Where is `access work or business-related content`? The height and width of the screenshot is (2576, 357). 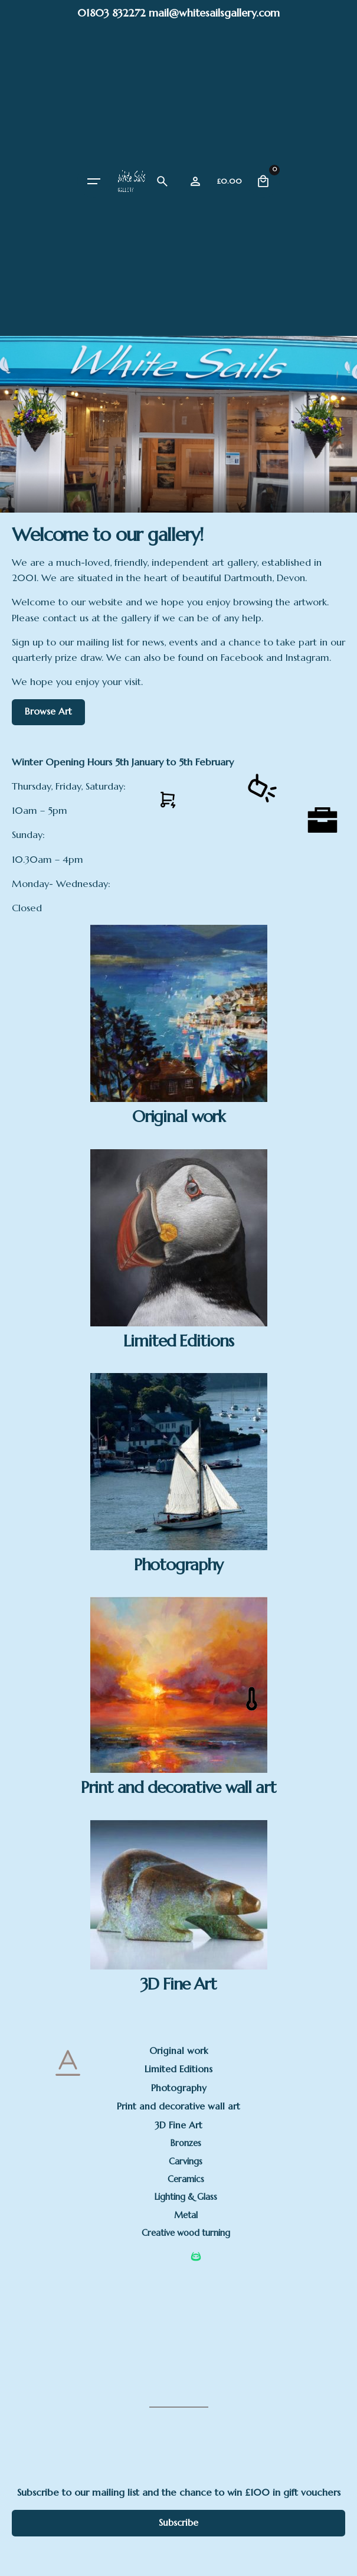 access work or business-related content is located at coordinates (322, 820).